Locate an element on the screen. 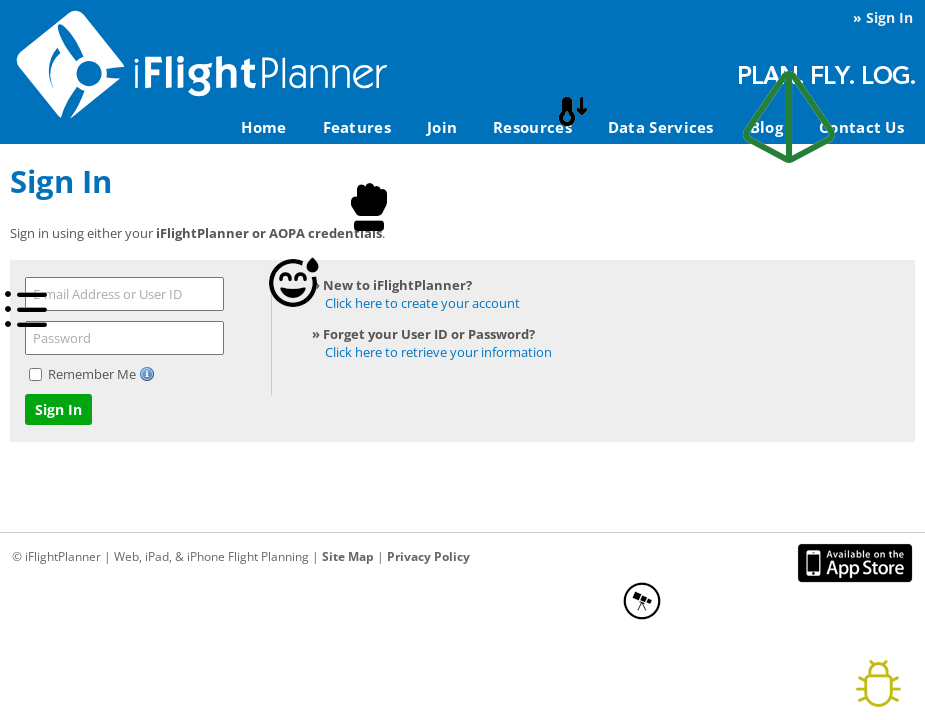 This screenshot has height=720, width=925. WPExplorer WordPress themes and resources logo is located at coordinates (642, 601).